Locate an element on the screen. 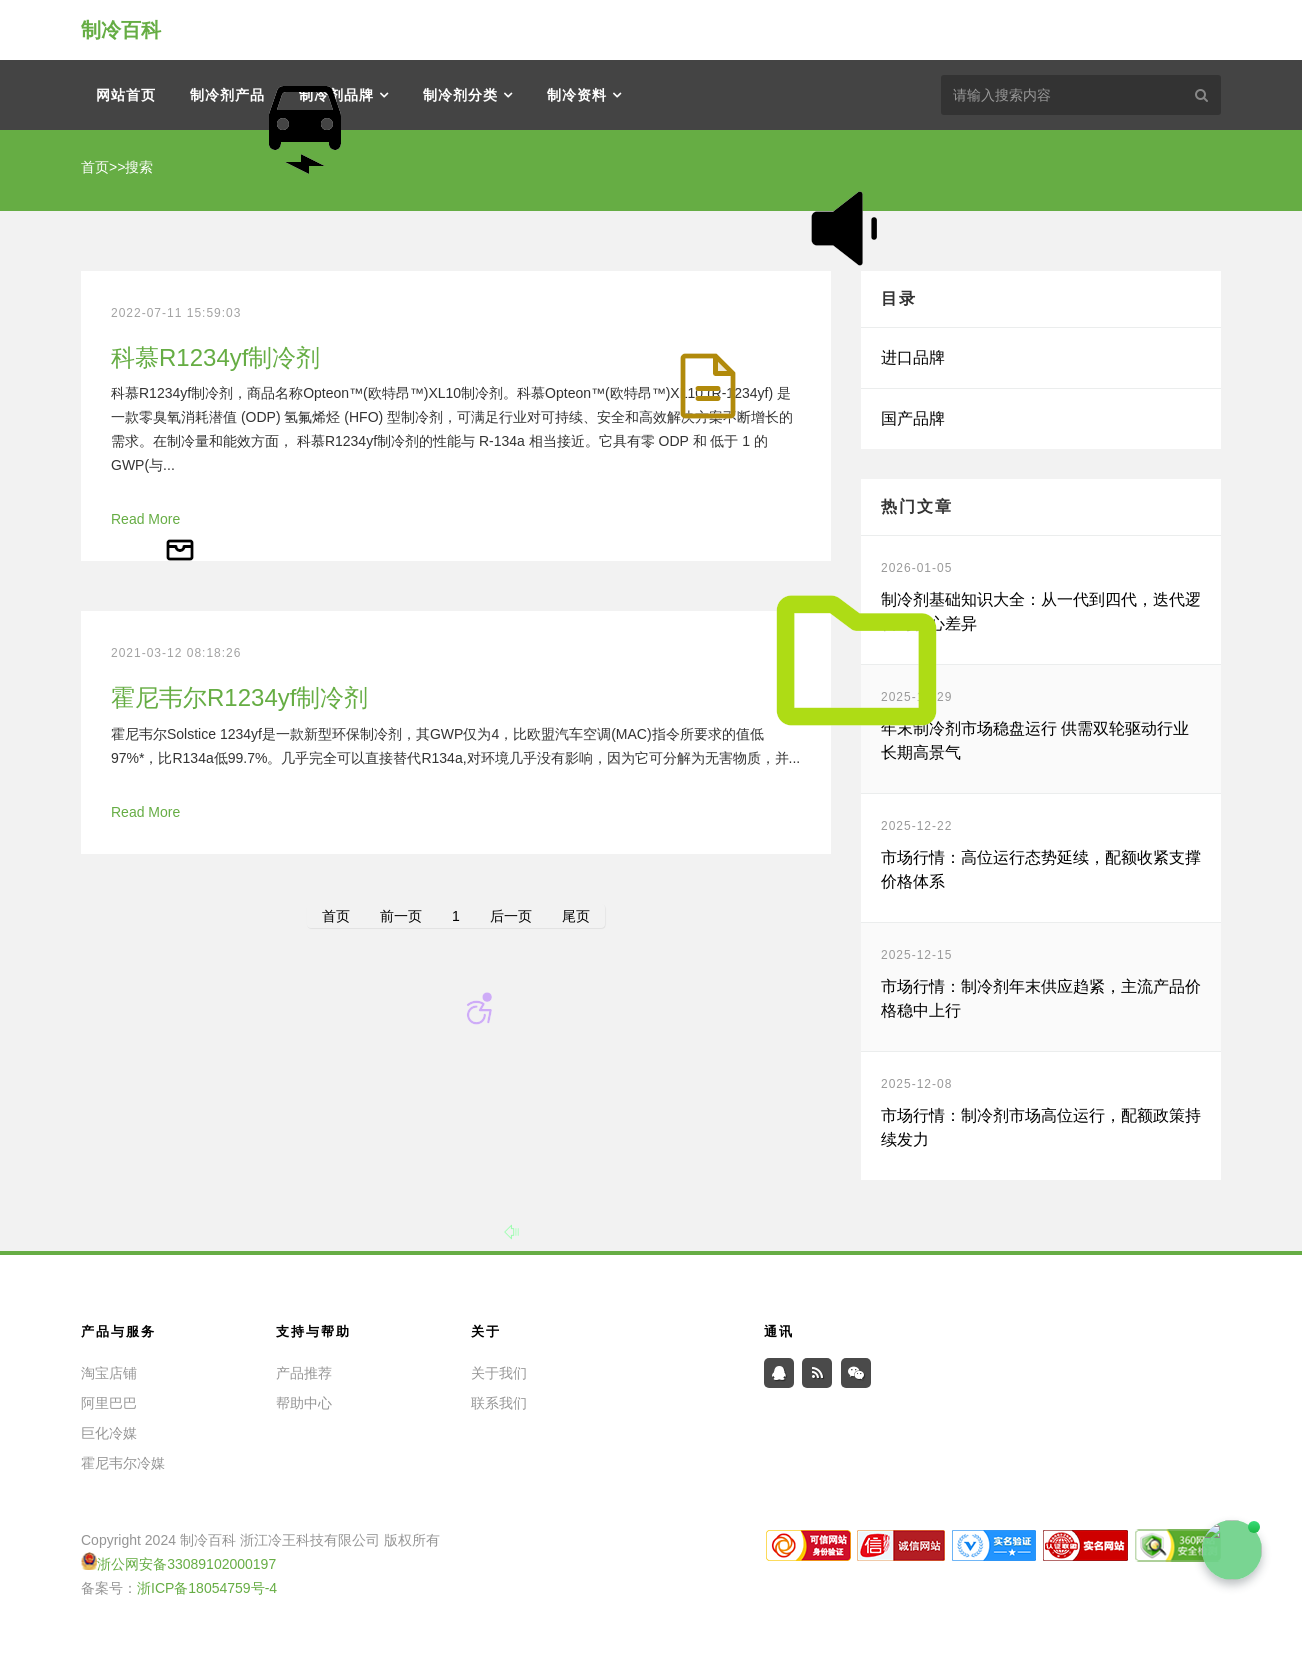 The height and width of the screenshot is (1670, 1302). indicates wheelchair accessible facilities is located at coordinates (480, 1009).